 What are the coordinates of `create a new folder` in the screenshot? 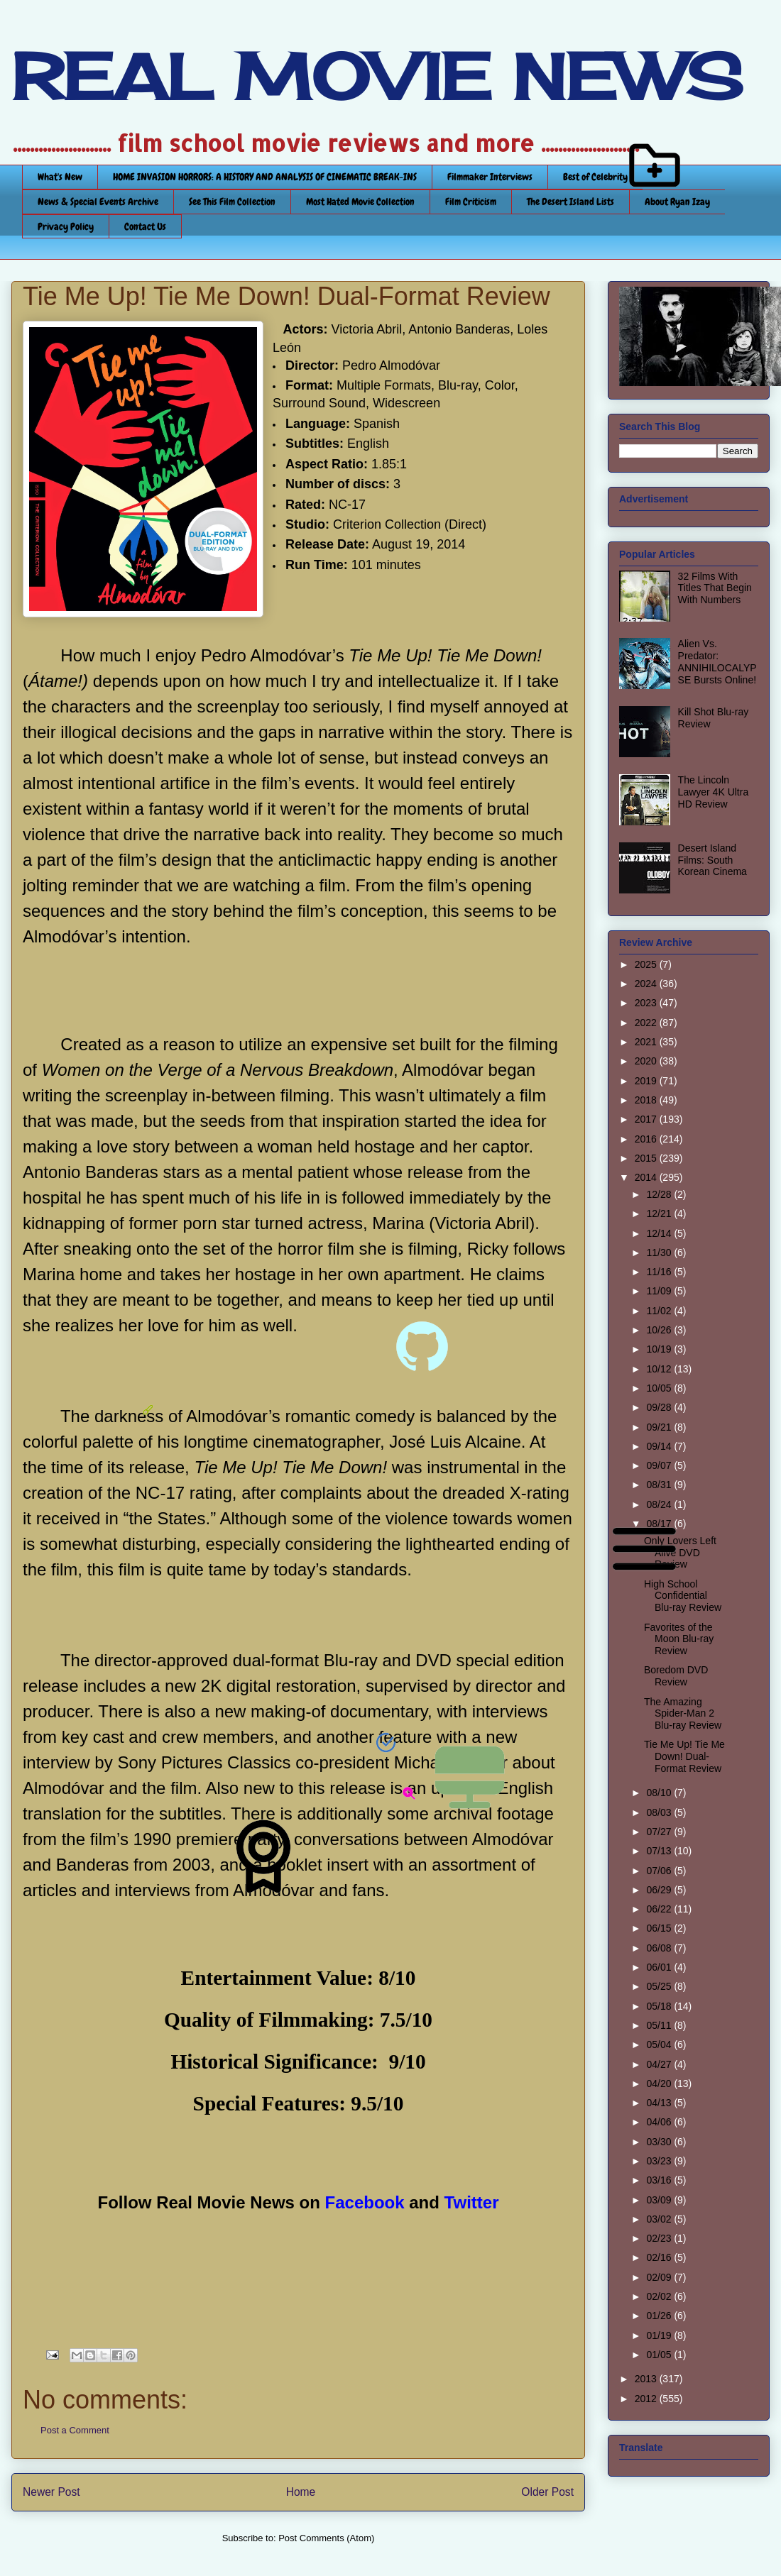 It's located at (655, 165).